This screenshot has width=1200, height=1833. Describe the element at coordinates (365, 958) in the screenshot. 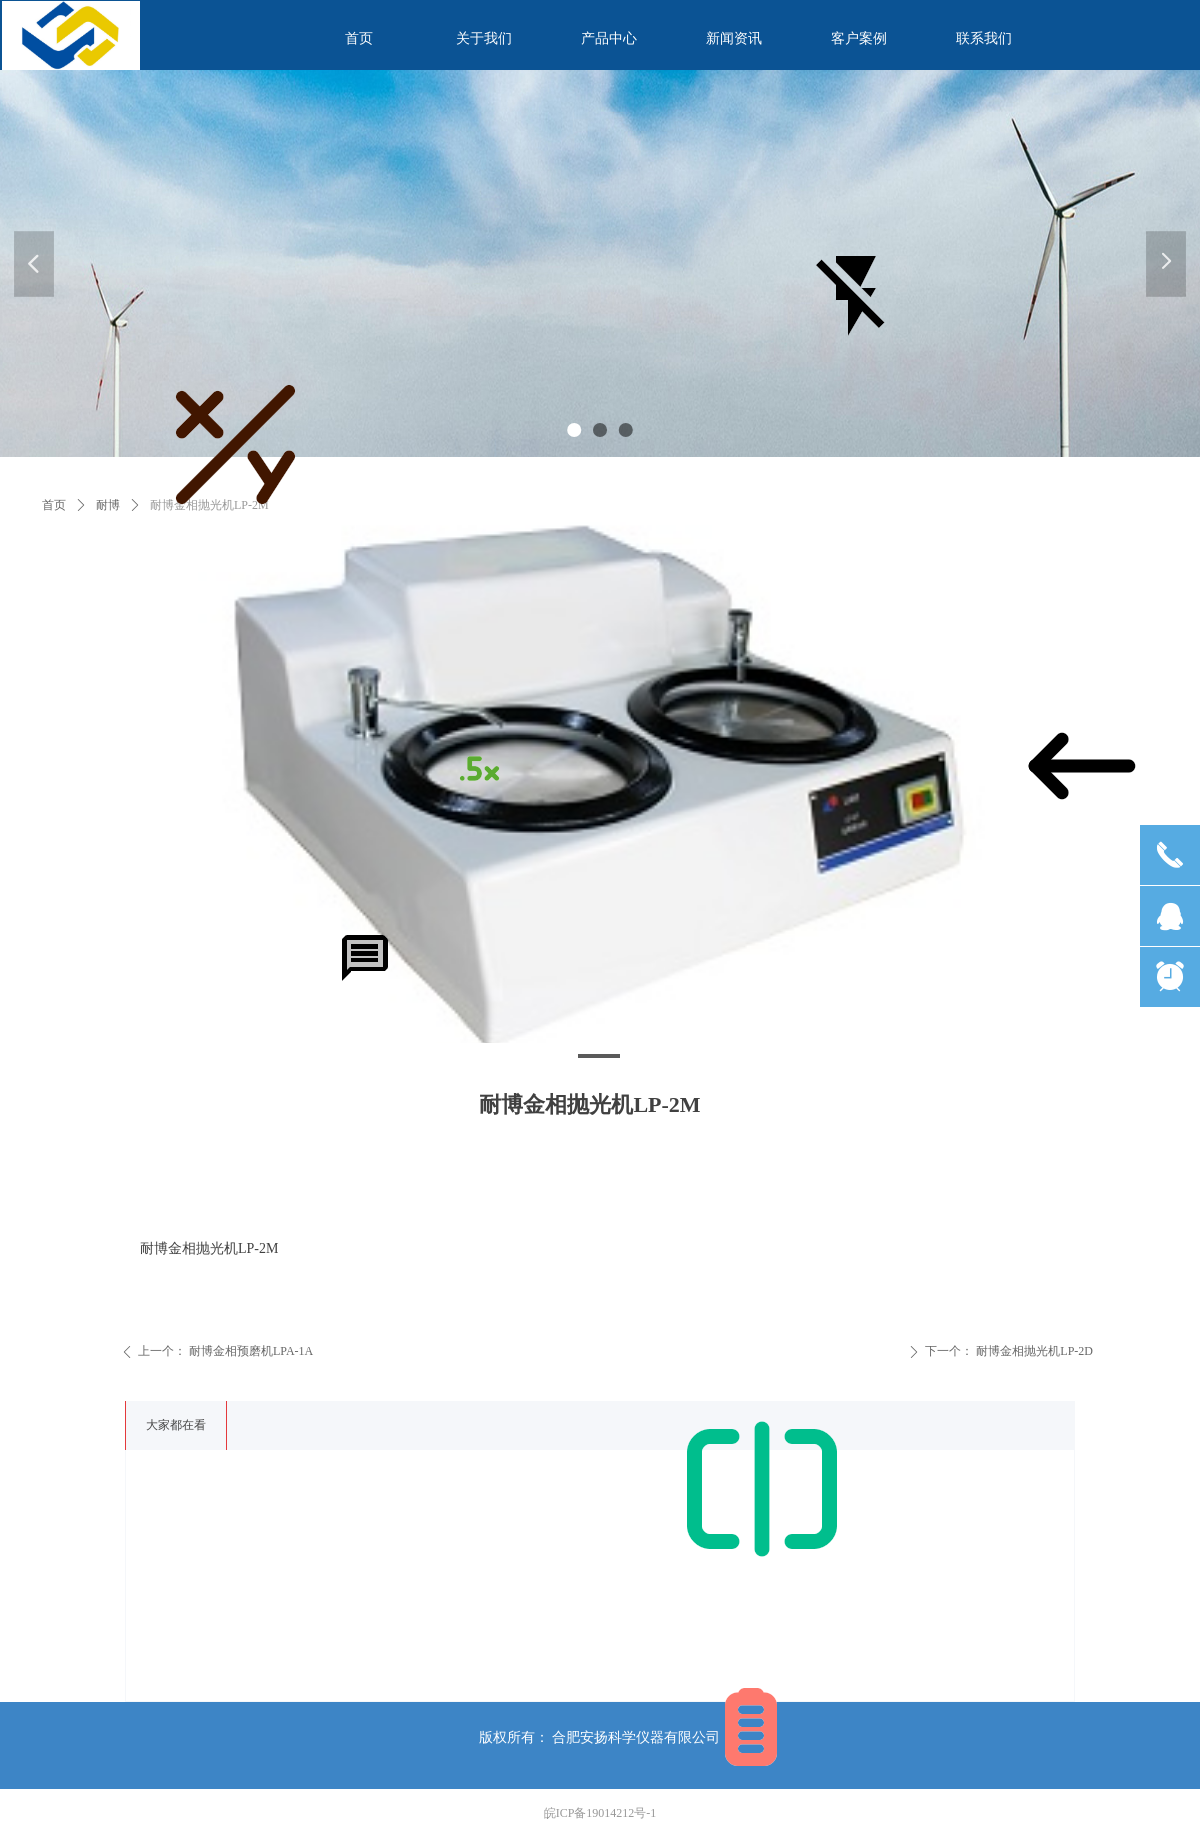

I see `open messaging or chat` at that location.